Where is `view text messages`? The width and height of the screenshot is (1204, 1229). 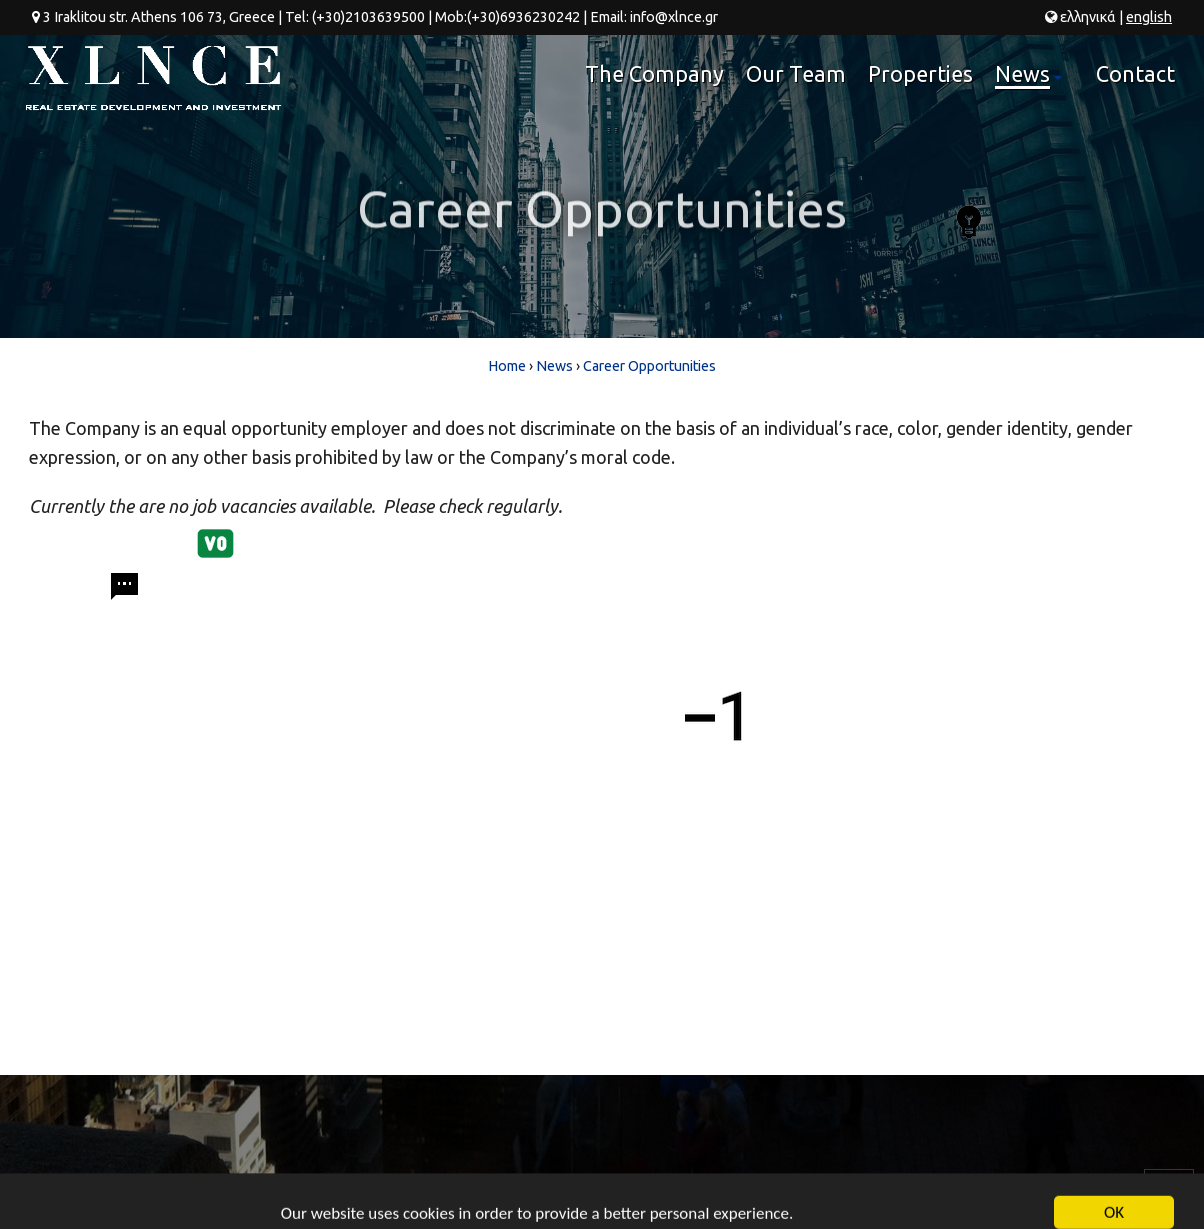
view text messages is located at coordinates (124, 586).